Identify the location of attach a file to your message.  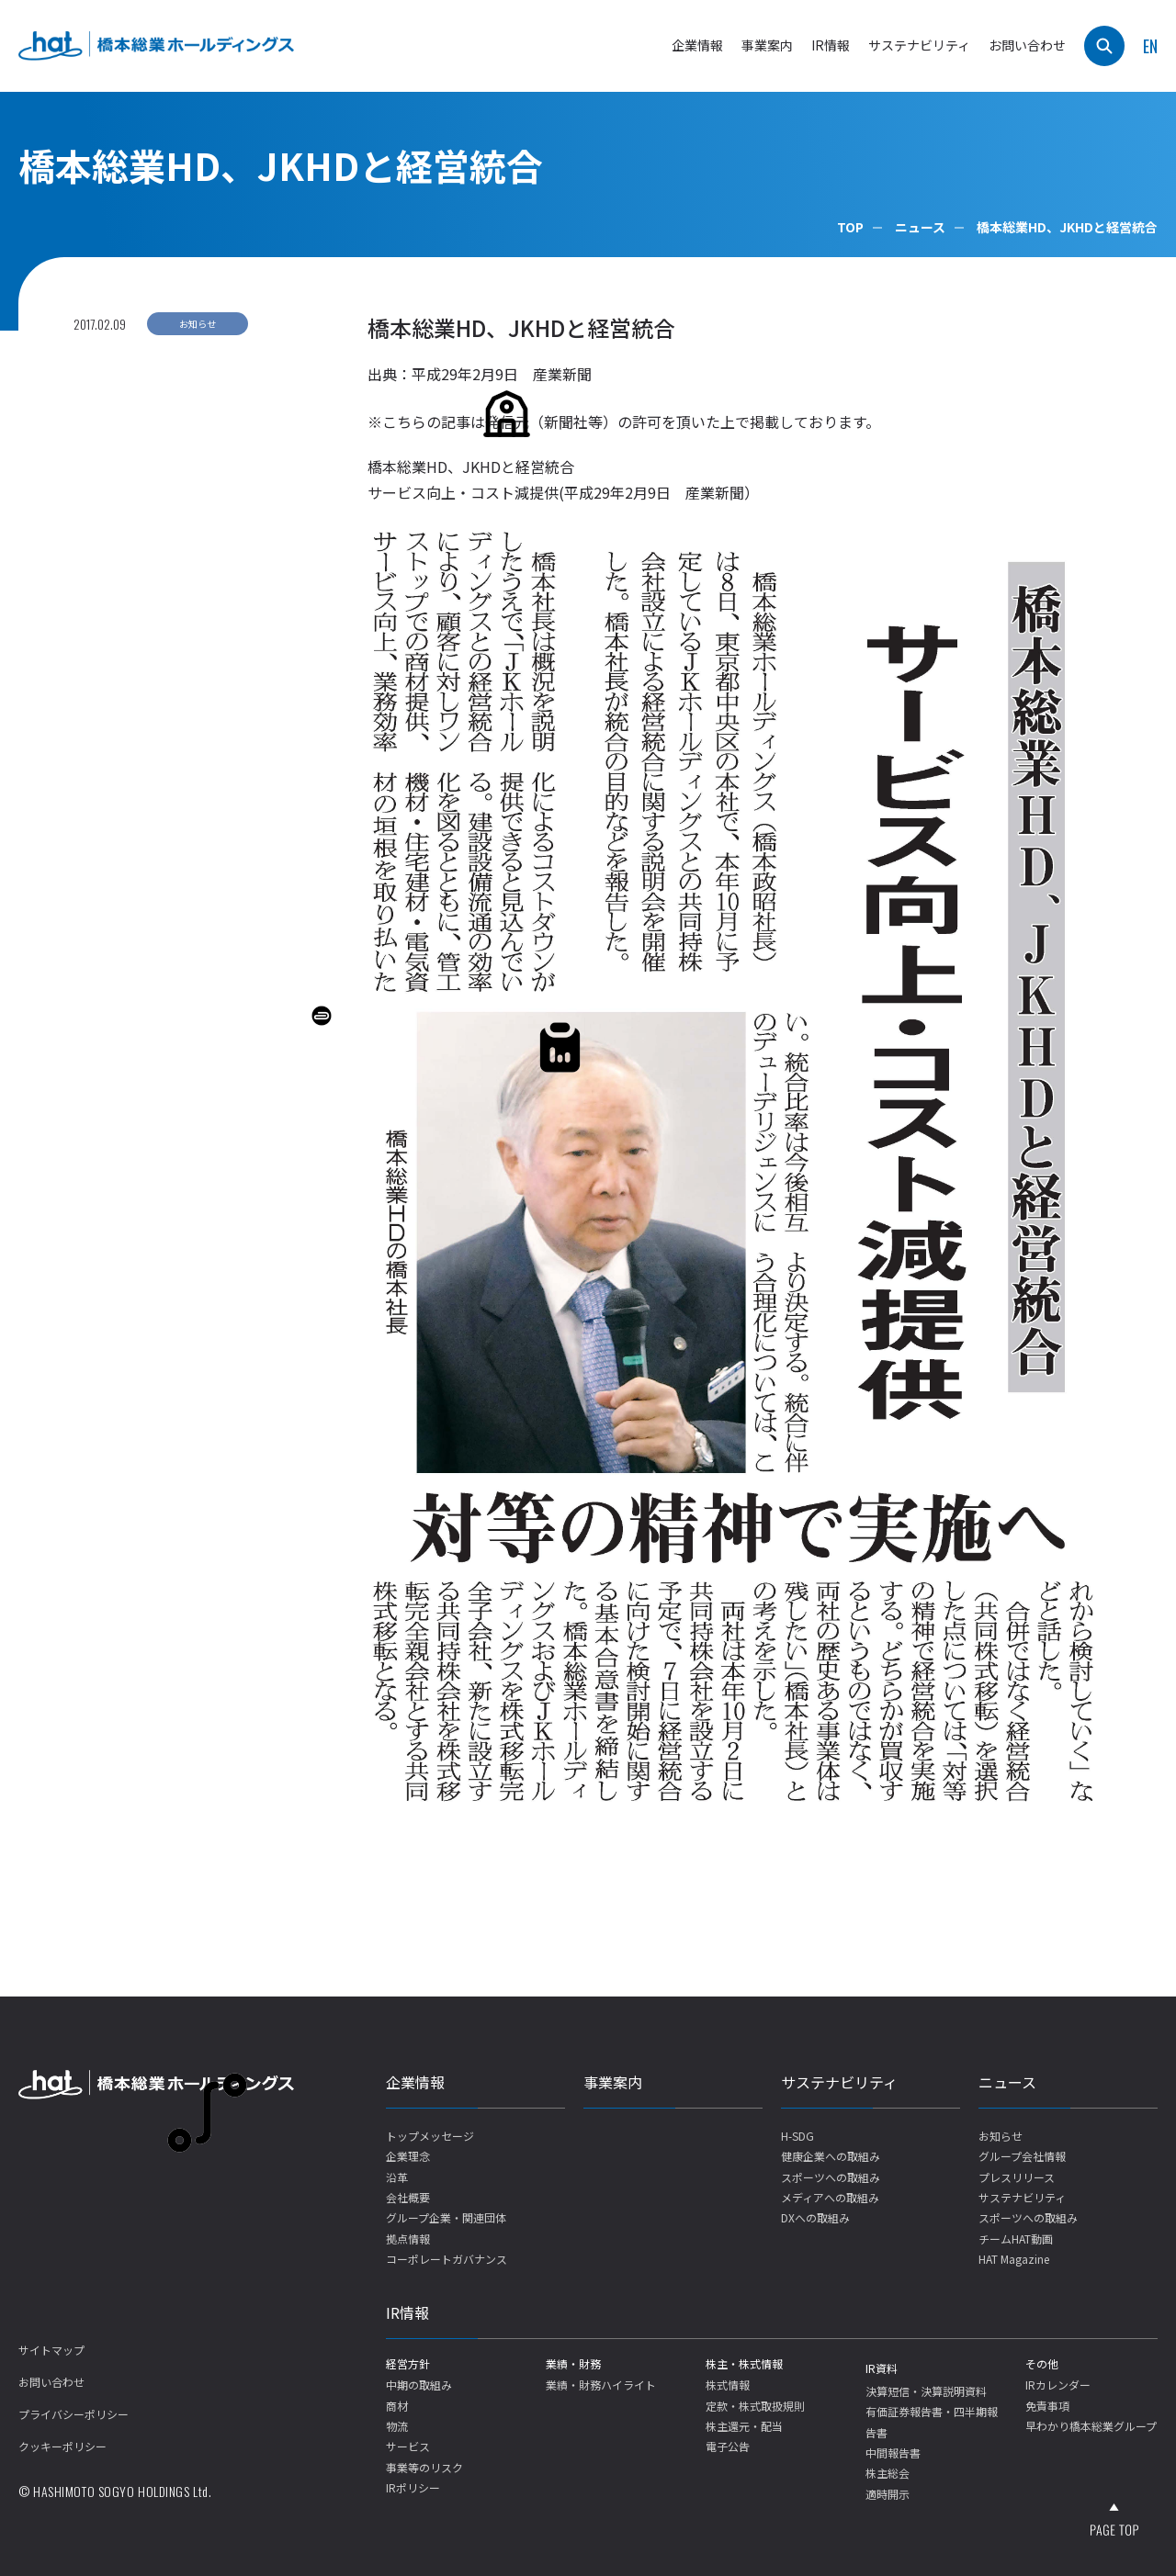
(322, 1016).